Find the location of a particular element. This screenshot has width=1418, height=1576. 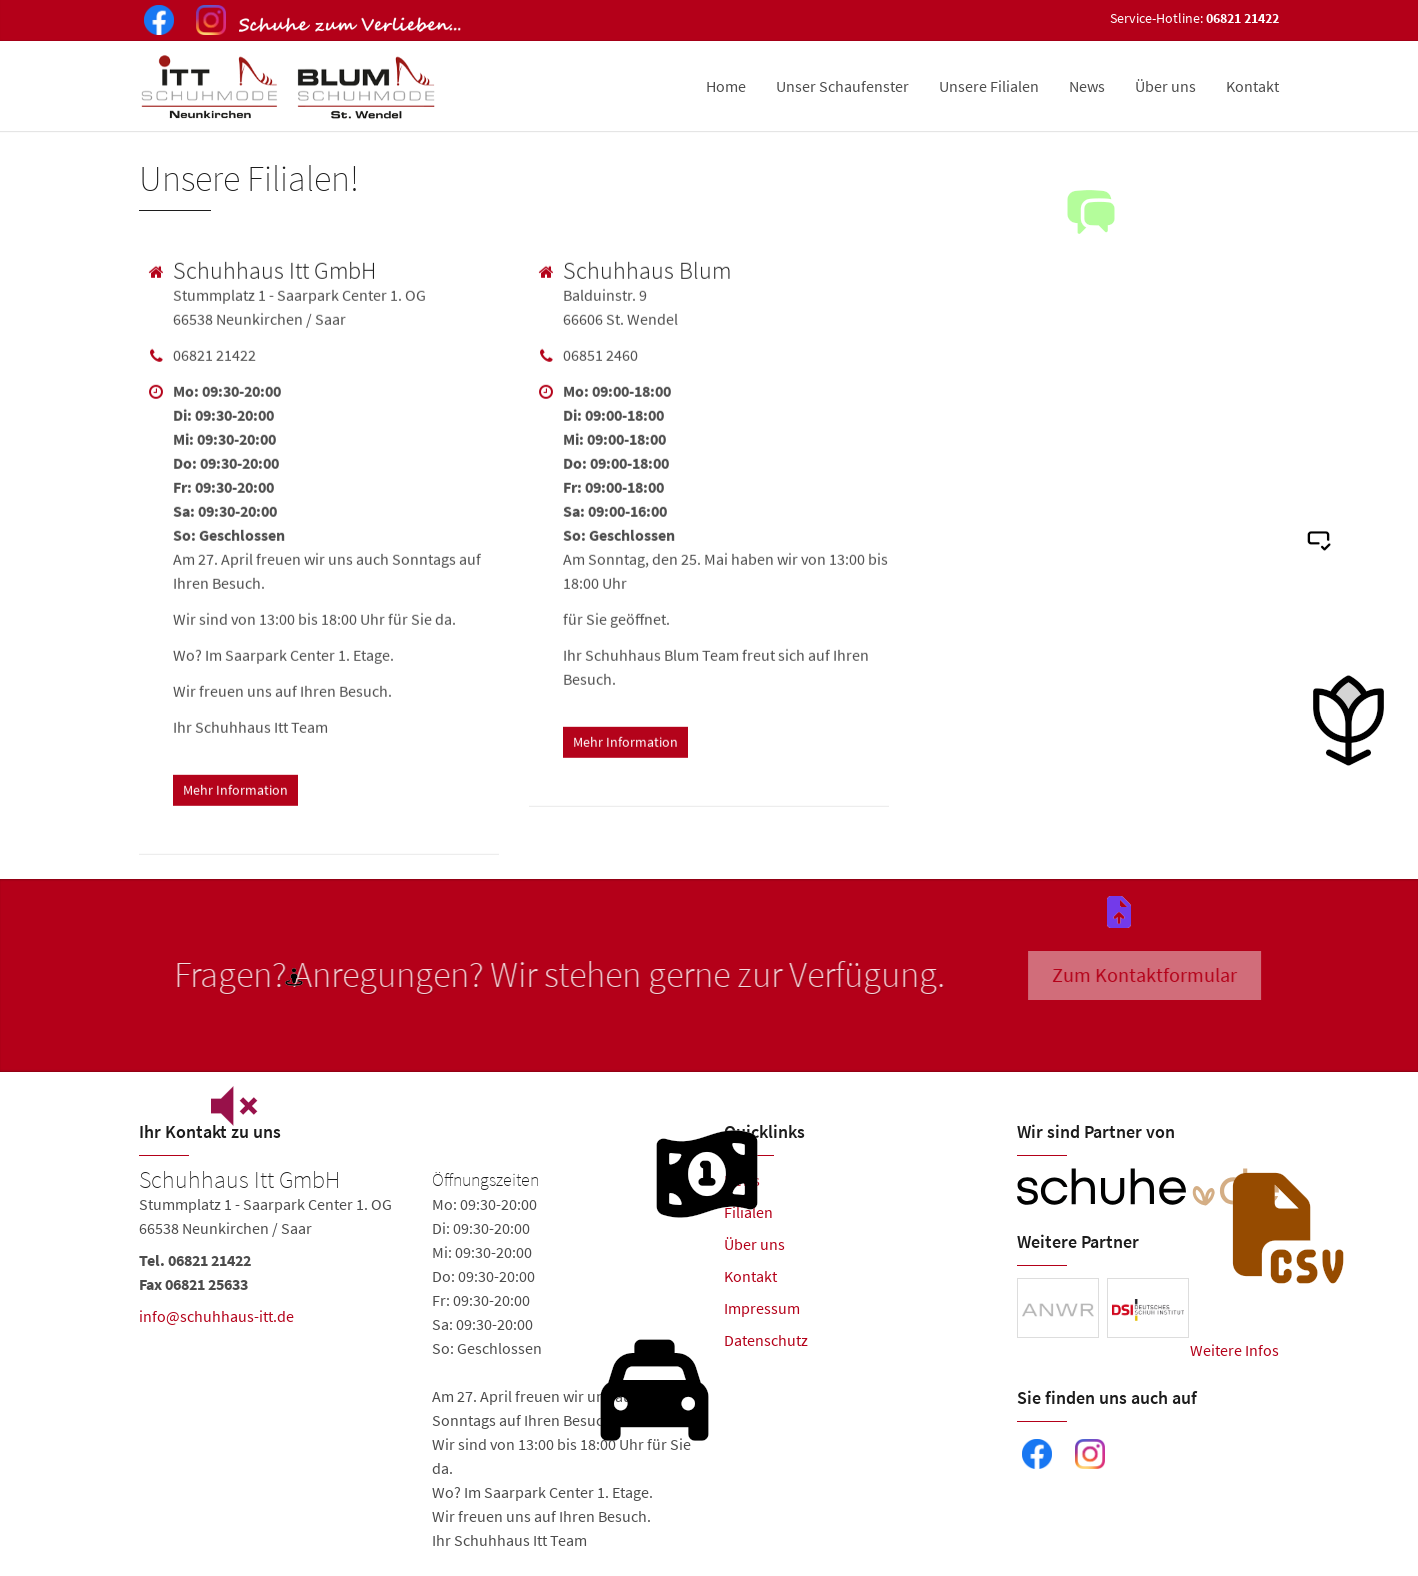

request a taxi or cab ride is located at coordinates (654, 1393).